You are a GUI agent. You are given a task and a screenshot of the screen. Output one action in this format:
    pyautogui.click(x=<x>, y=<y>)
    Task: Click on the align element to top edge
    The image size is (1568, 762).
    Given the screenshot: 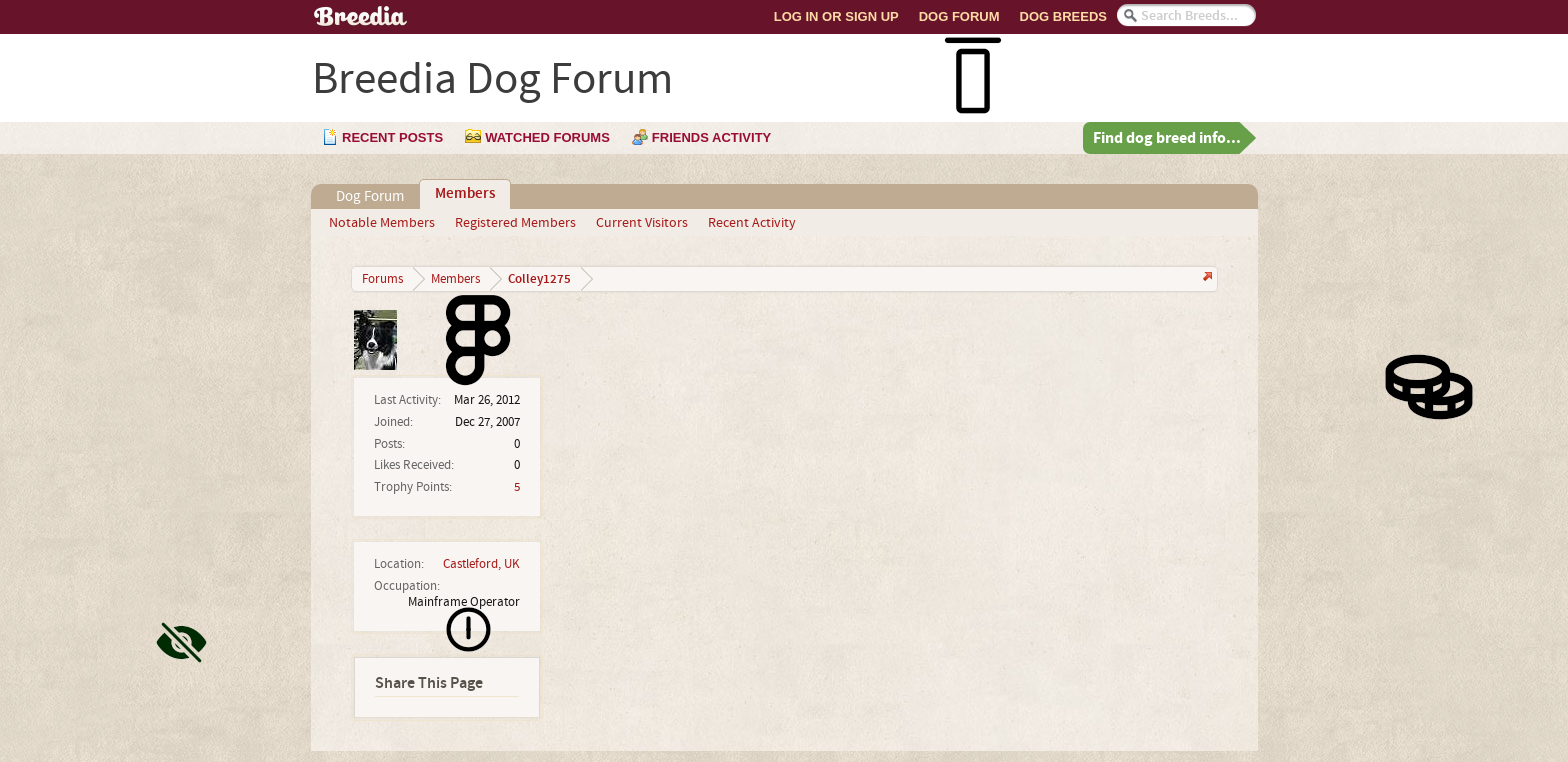 What is the action you would take?
    pyautogui.click(x=973, y=74)
    